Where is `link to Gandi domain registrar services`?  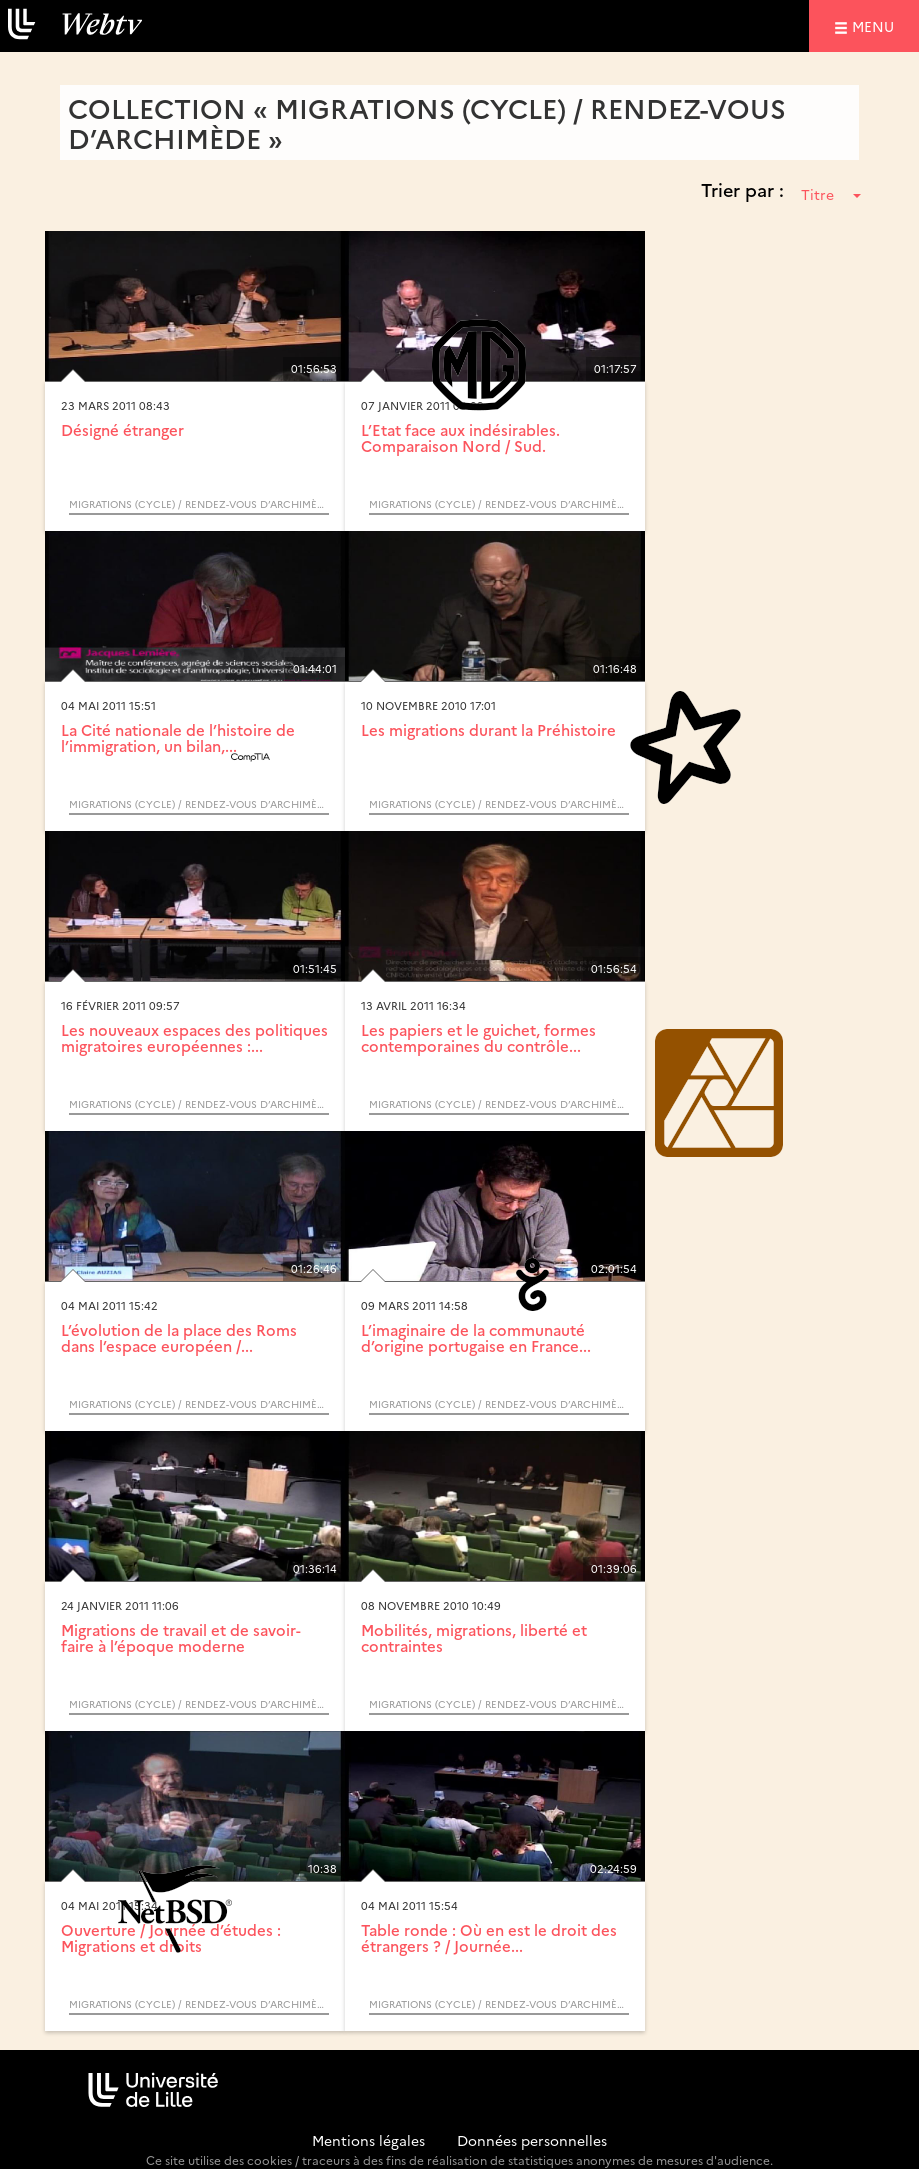 link to Gandi domain registrar services is located at coordinates (532, 1284).